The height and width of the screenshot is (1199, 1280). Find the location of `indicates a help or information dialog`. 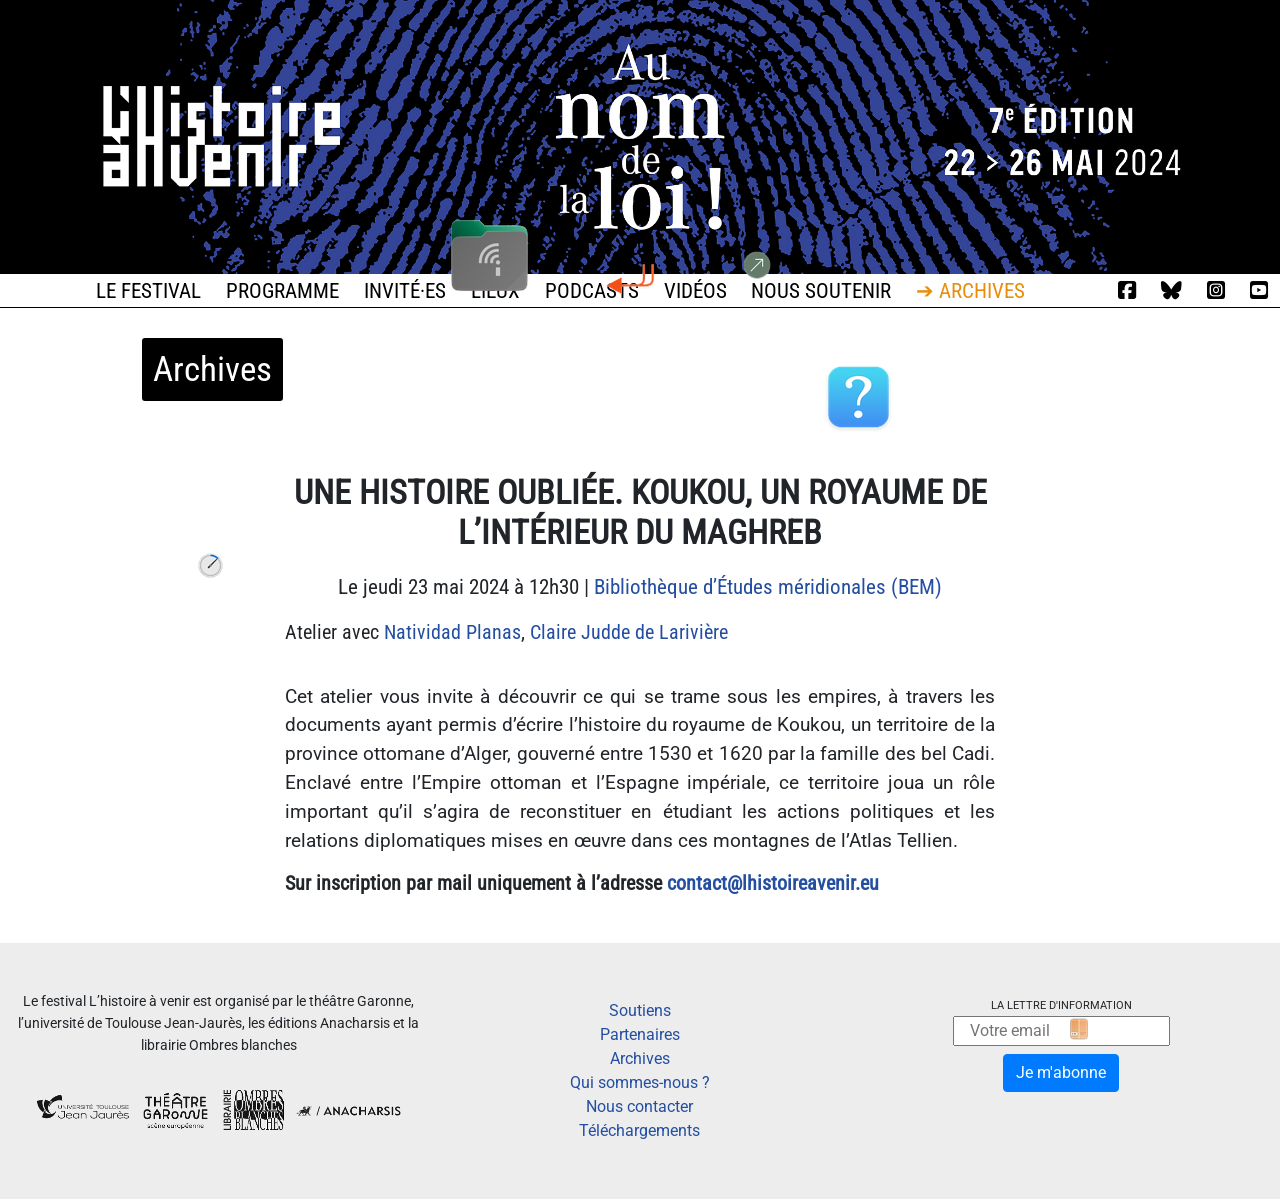

indicates a help or information dialog is located at coordinates (858, 398).